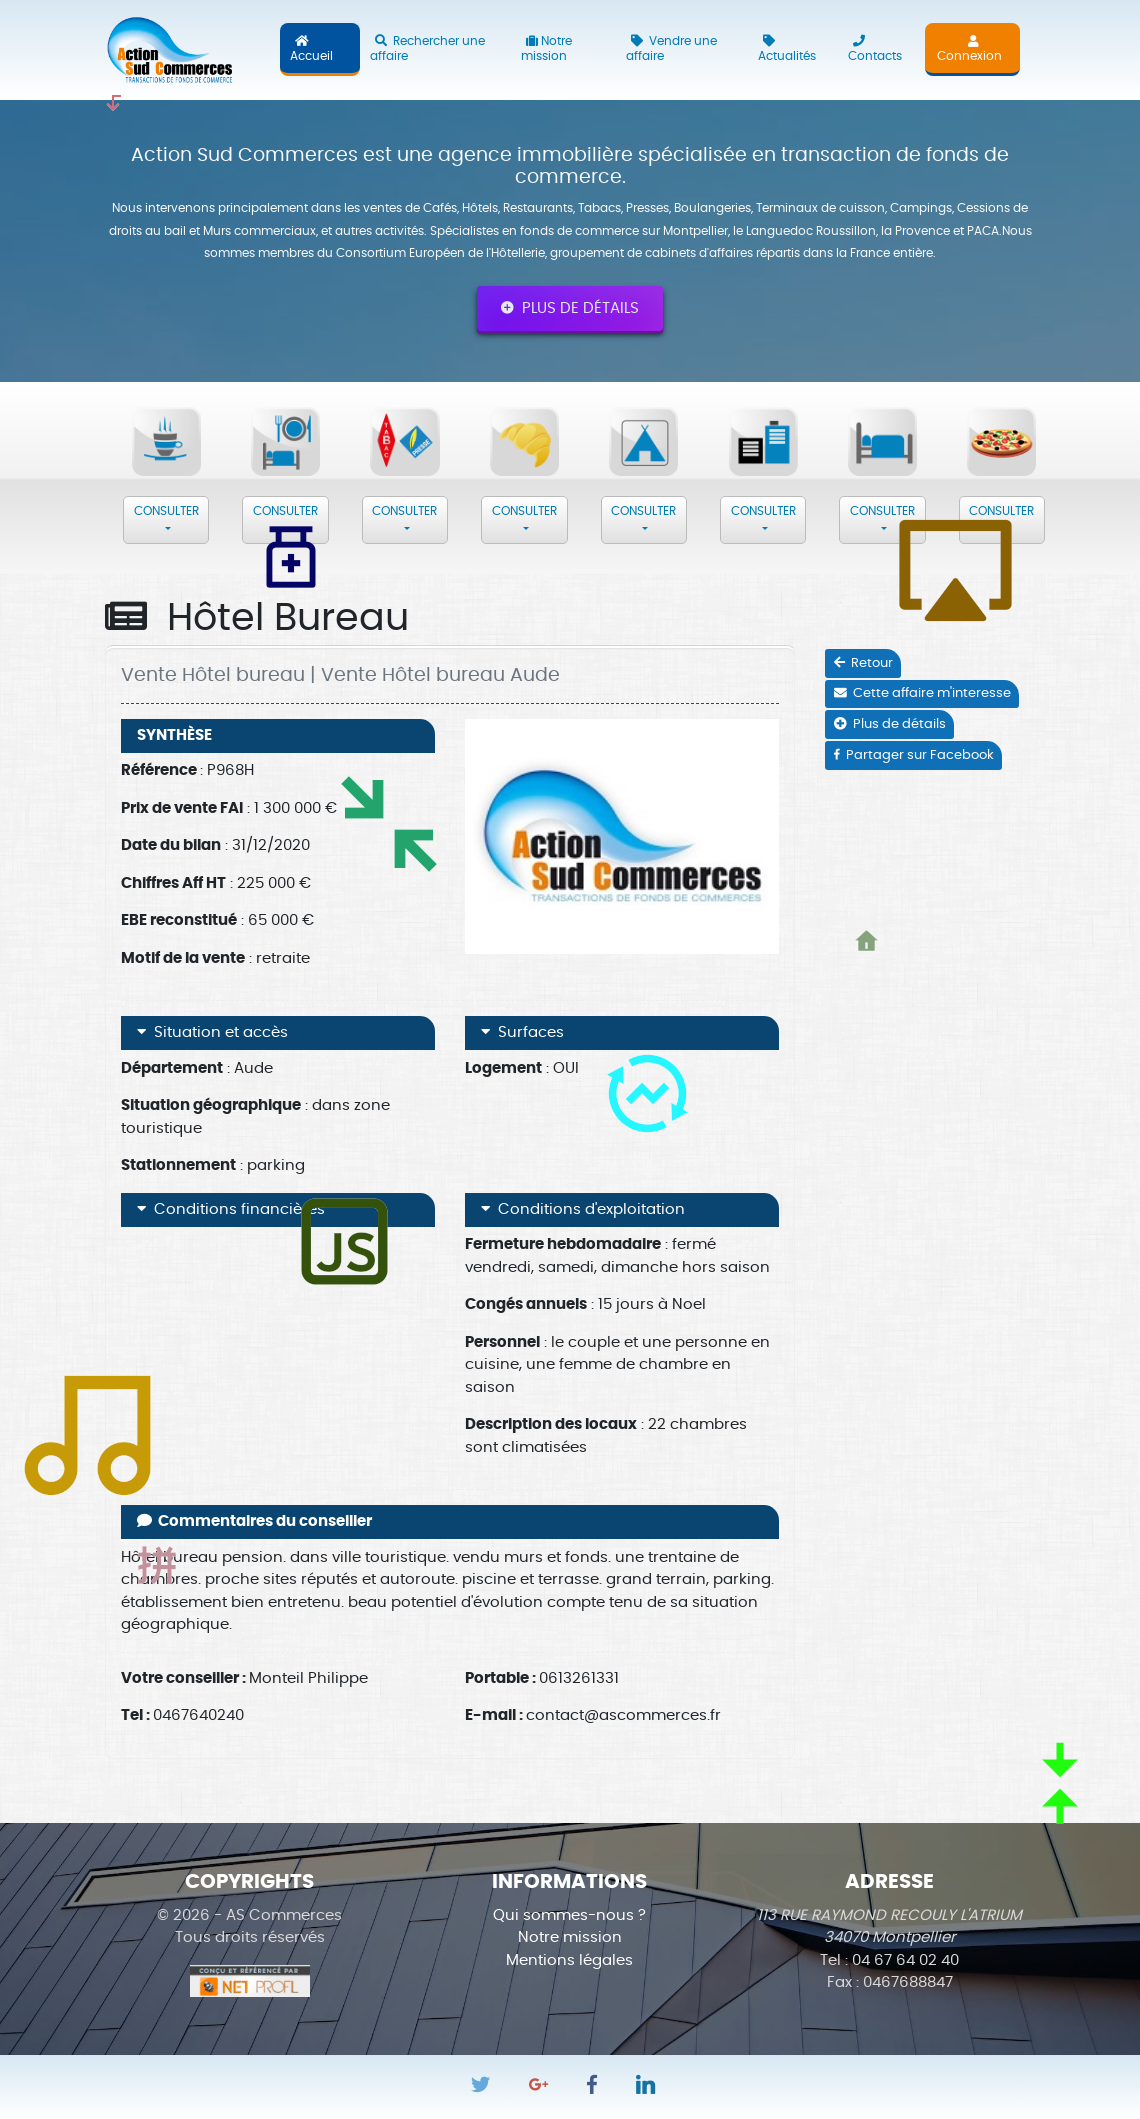  I want to click on navigate back and down in a menu hierarchy, so click(114, 102).